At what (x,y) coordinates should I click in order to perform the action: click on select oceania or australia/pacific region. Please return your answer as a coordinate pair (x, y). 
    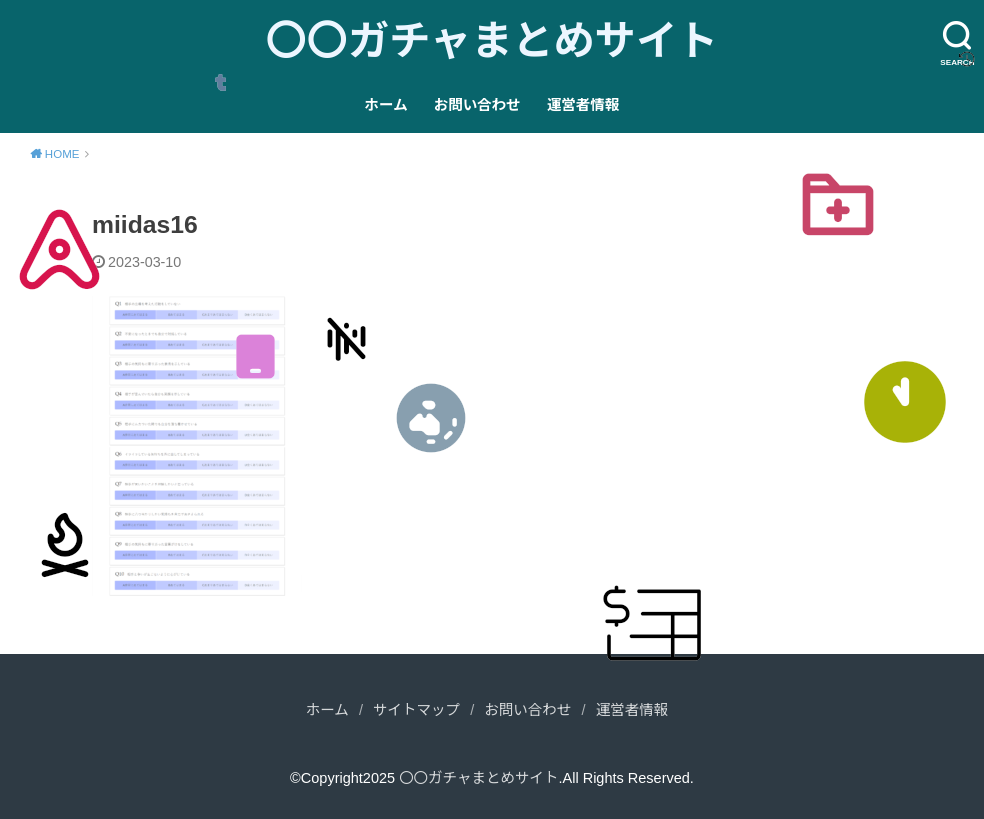
    Looking at the image, I should click on (431, 418).